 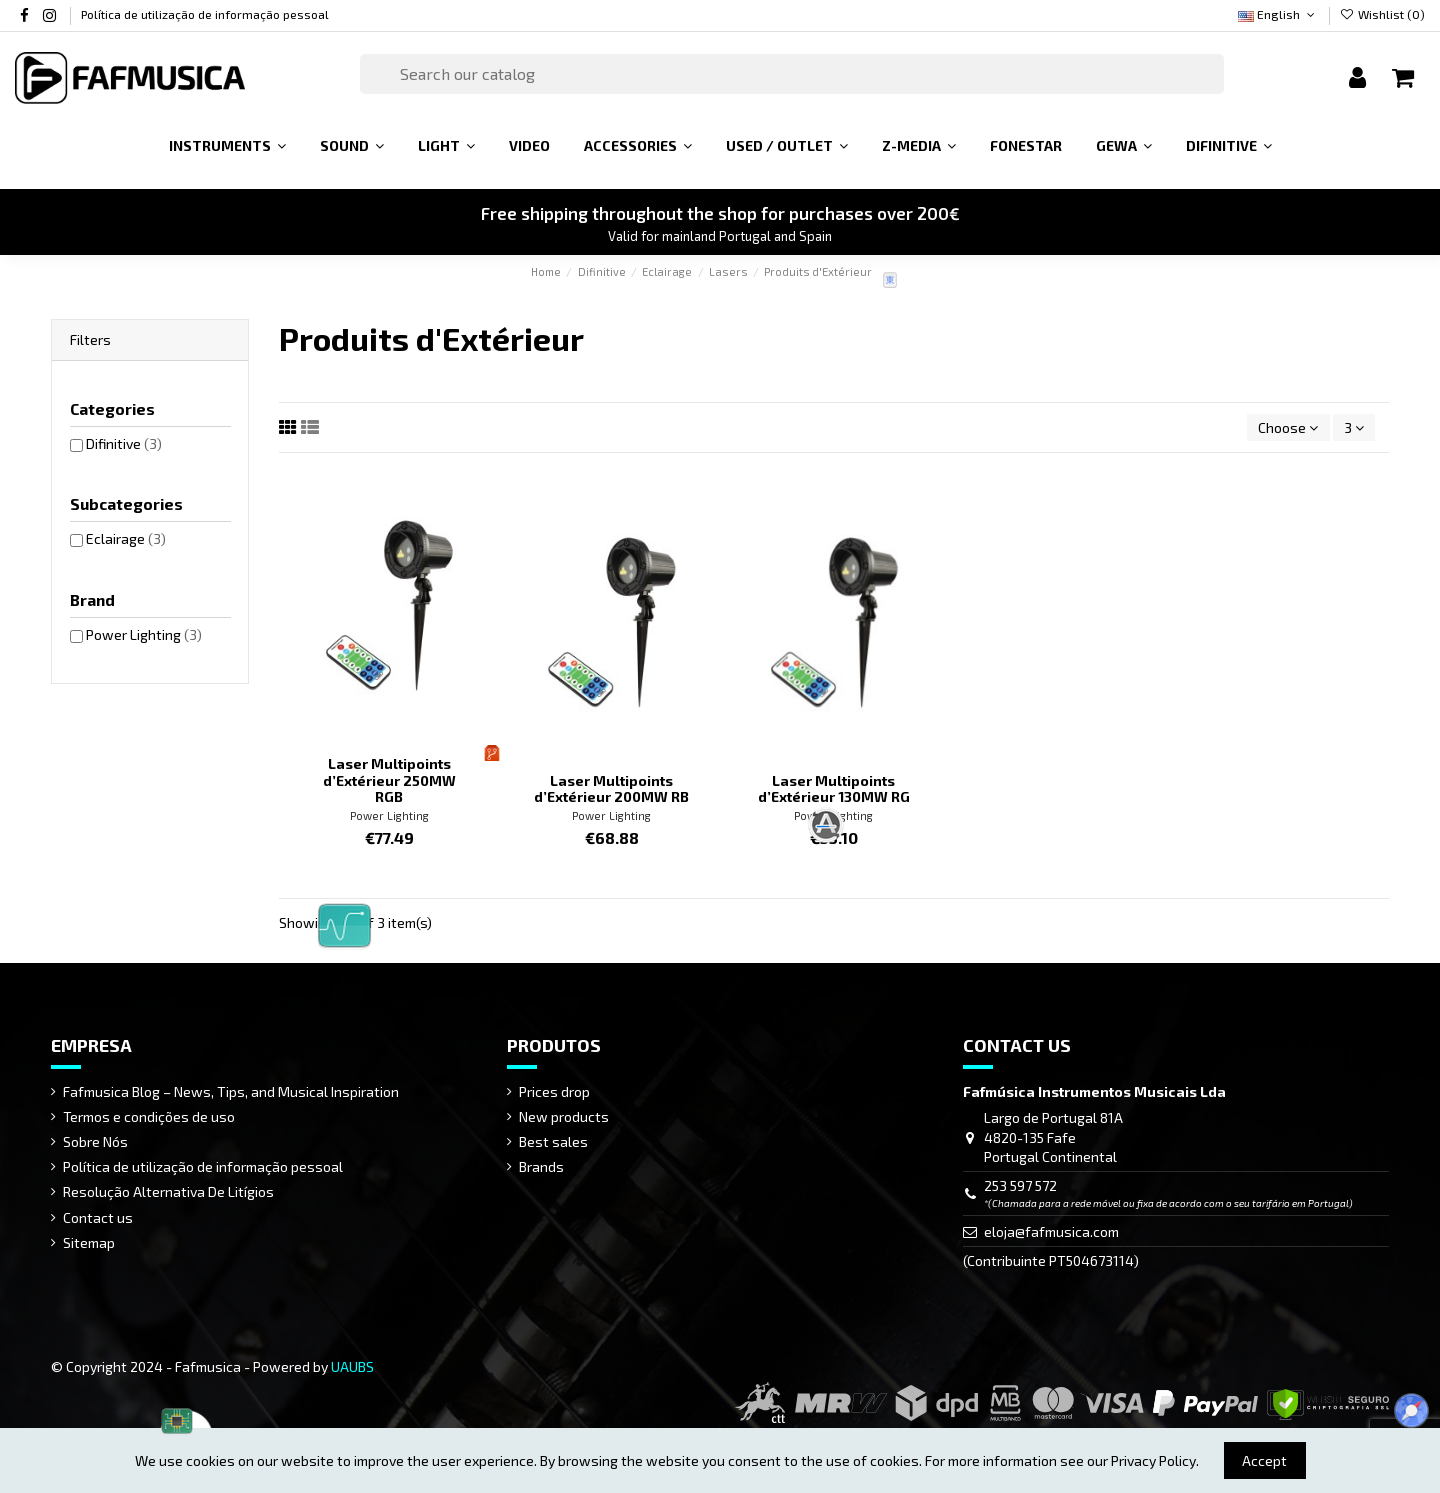 What do you see at coordinates (177, 1421) in the screenshot?
I see `open cpu-x system information app` at bounding box center [177, 1421].